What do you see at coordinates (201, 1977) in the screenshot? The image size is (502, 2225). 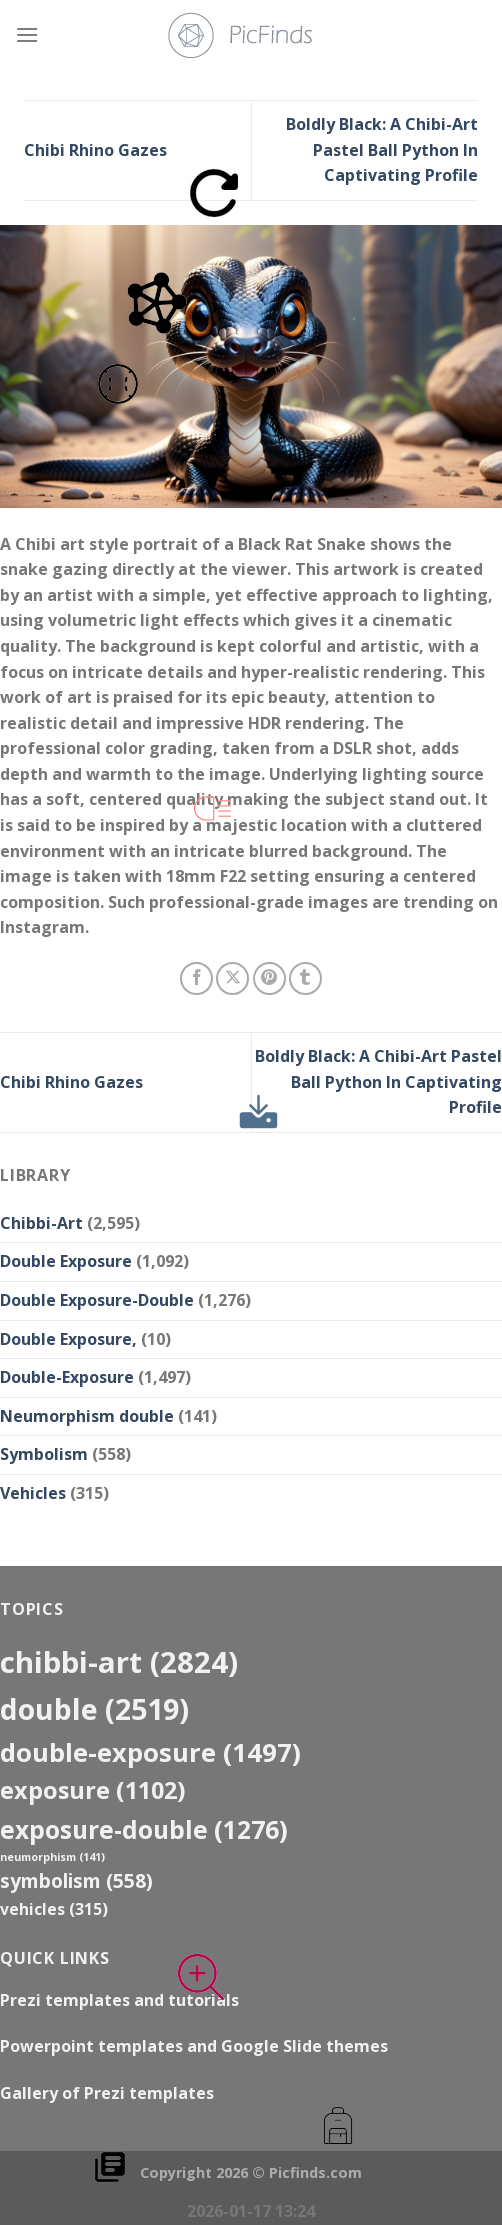 I see `zoom in on content` at bounding box center [201, 1977].